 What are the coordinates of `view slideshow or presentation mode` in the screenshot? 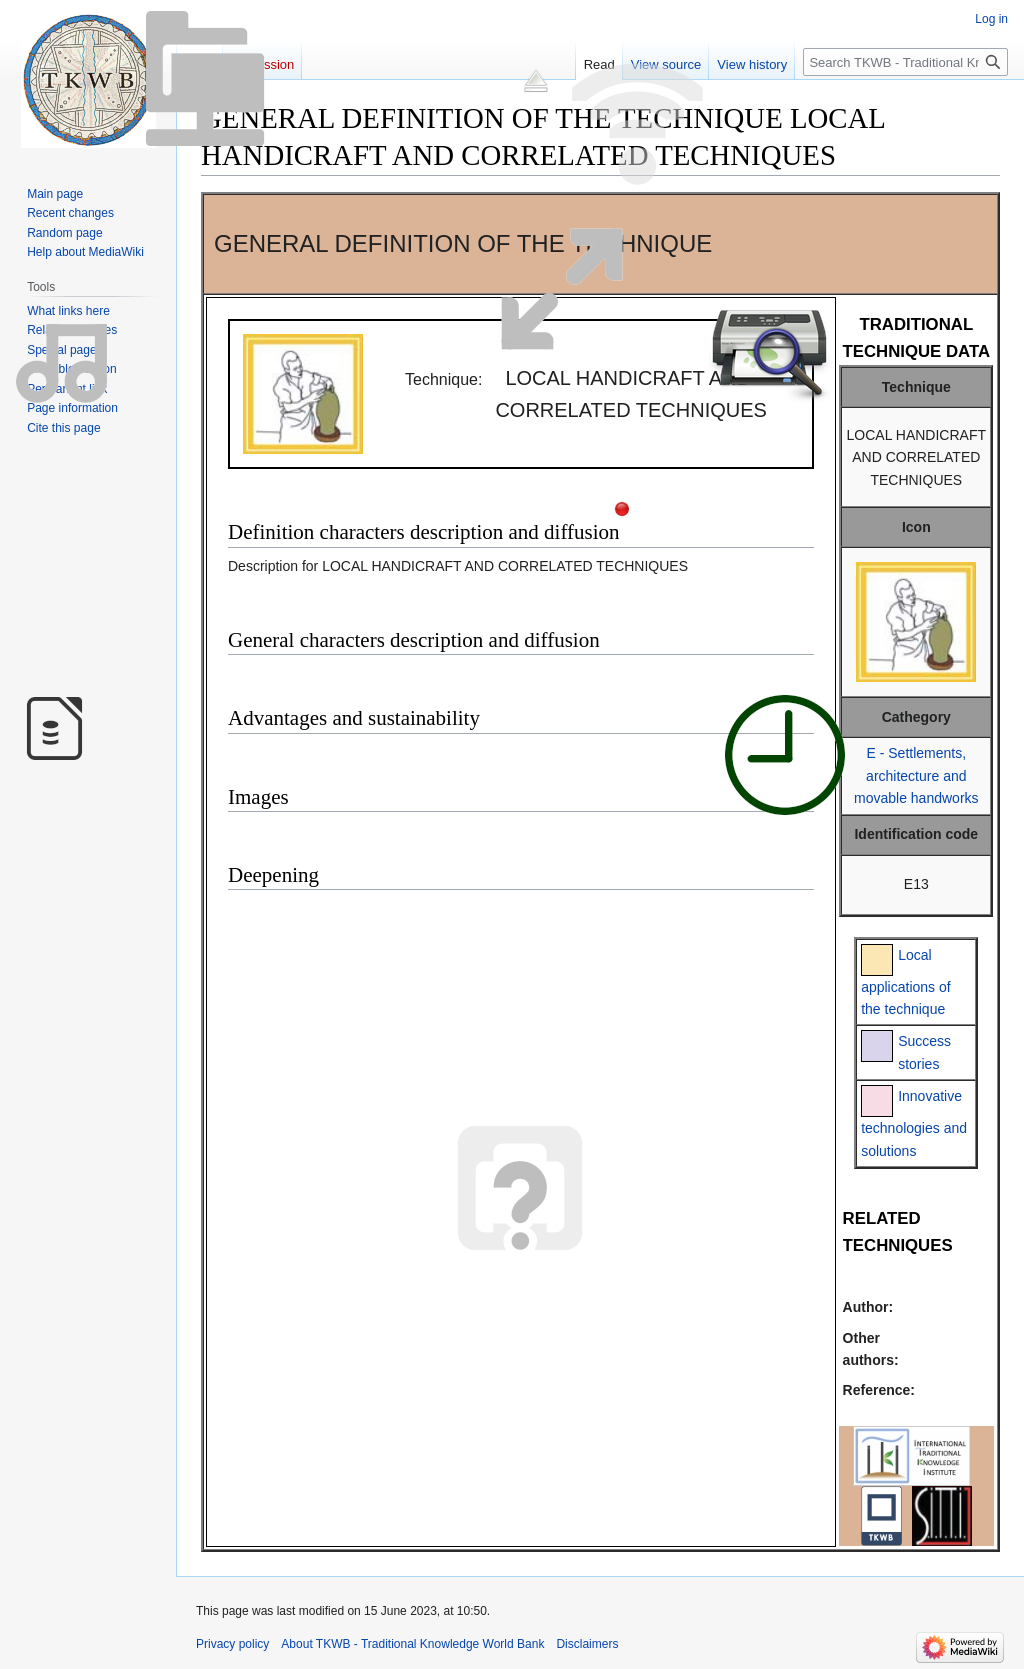 It's located at (785, 755).